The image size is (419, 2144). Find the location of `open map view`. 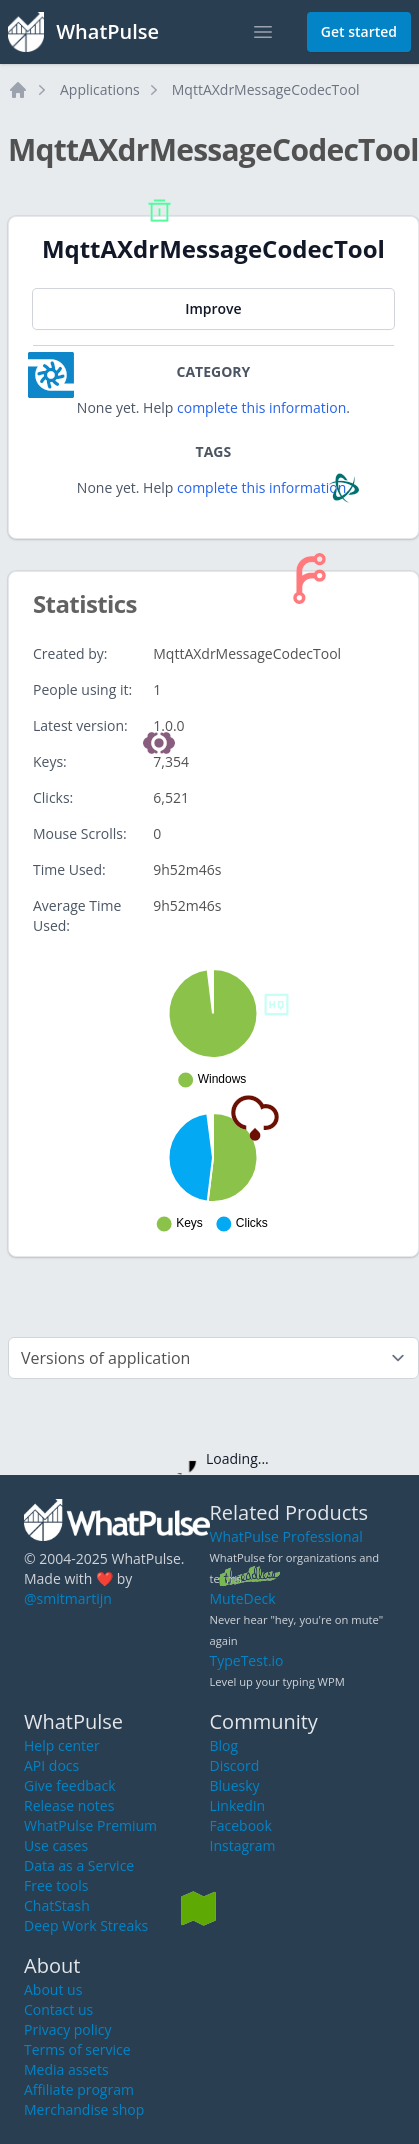

open map view is located at coordinates (198, 1908).